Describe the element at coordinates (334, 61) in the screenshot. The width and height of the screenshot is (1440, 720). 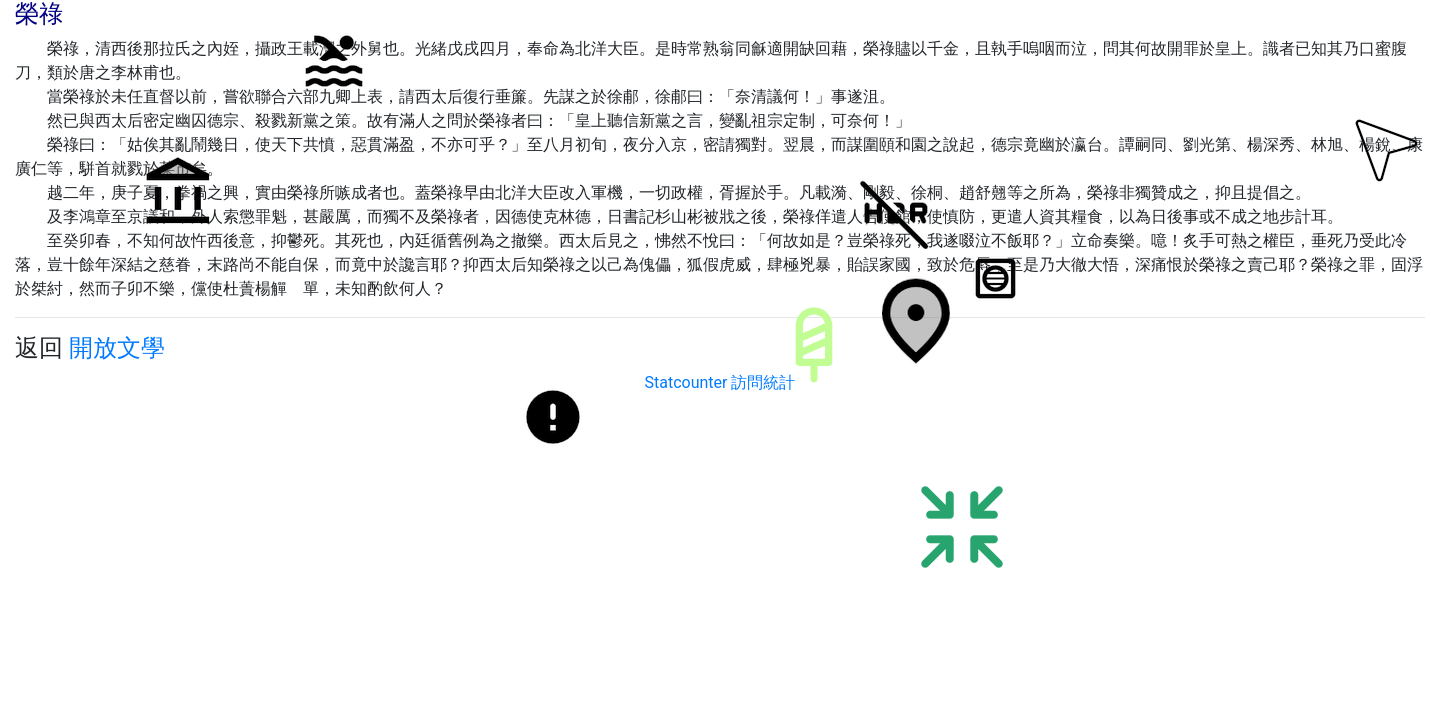
I see `indicates swimming pool amenity available` at that location.